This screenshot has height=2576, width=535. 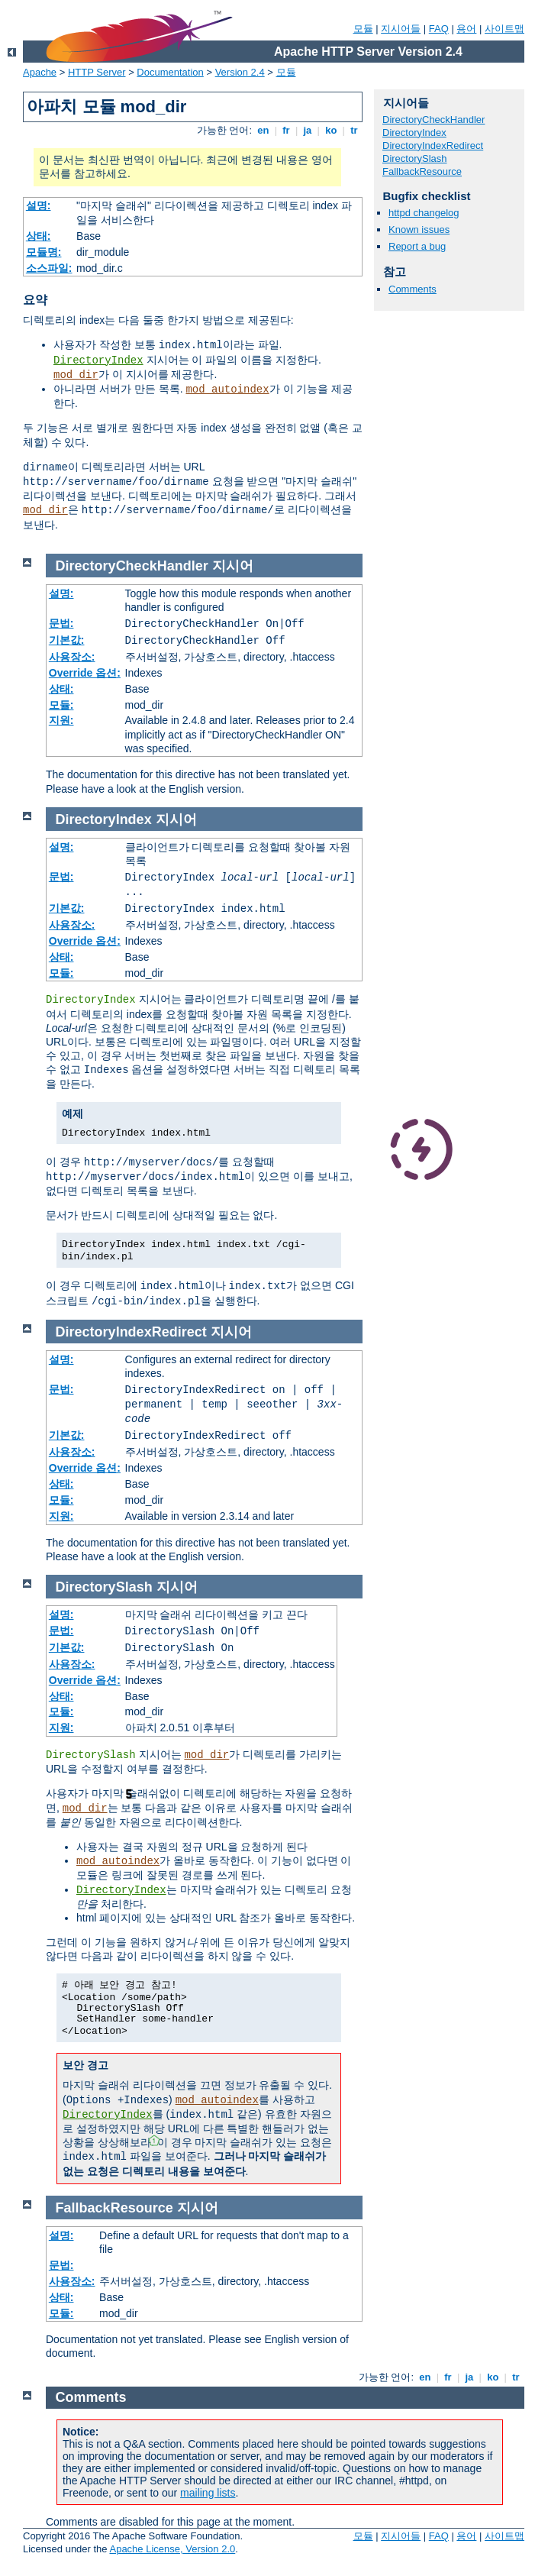 What do you see at coordinates (129, 1794) in the screenshot?
I see `indicates step 5 in a multi-step process` at bounding box center [129, 1794].